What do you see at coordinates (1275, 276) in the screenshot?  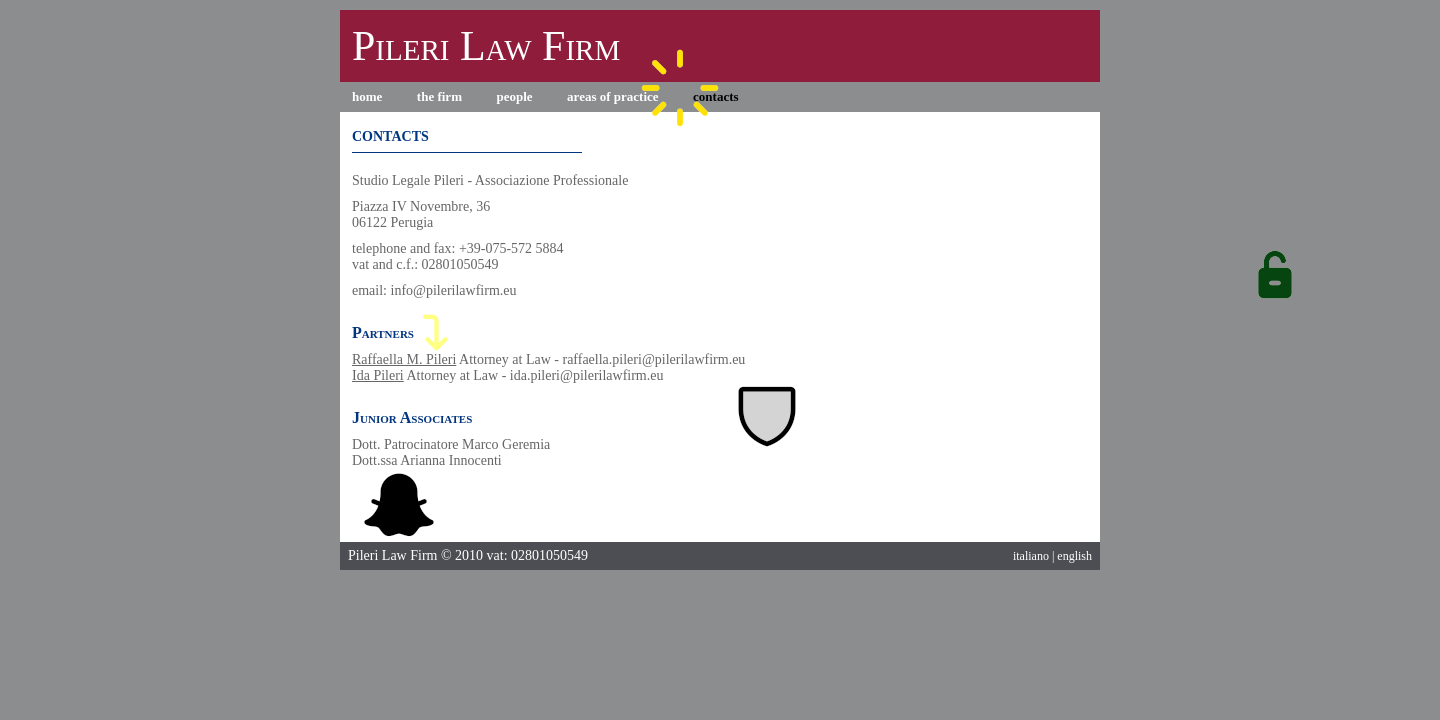 I see `unlock a secured item or account` at bounding box center [1275, 276].